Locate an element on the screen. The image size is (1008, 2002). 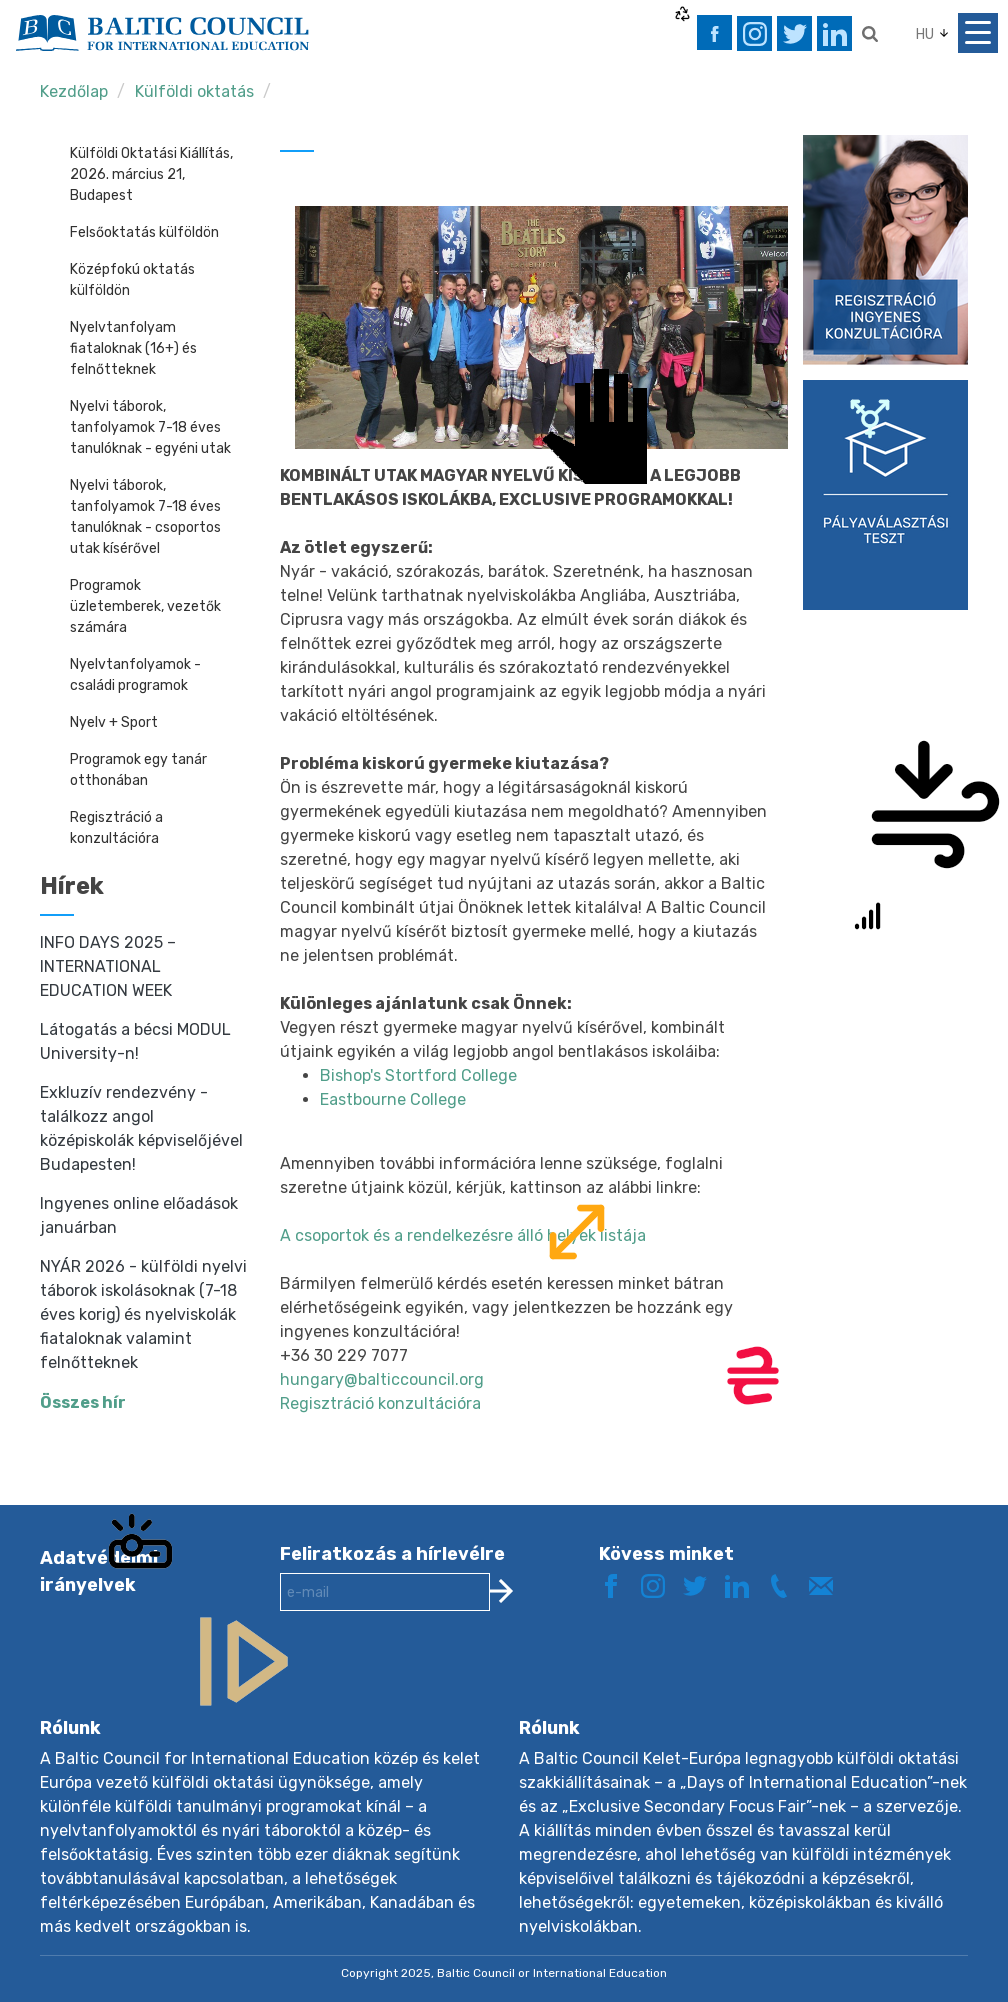
indicates strong cellular network signal is located at coordinates (872, 914).